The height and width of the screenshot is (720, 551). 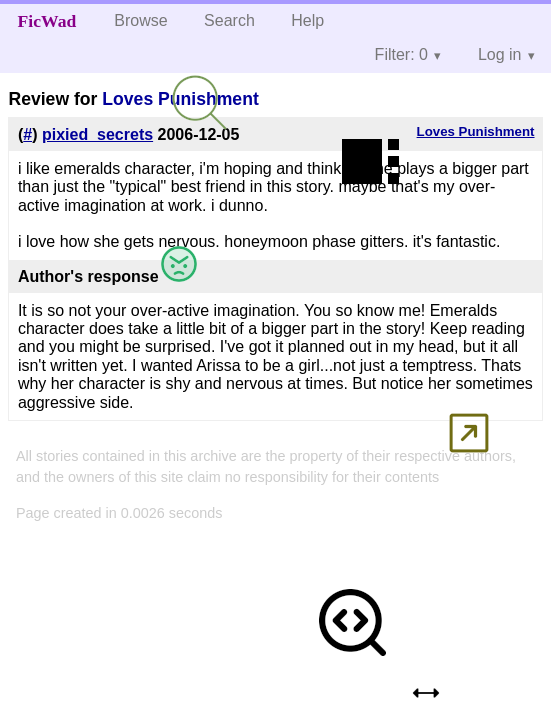 What do you see at coordinates (426, 693) in the screenshot?
I see `resize element horizontally` at bounding box center [426, 693].